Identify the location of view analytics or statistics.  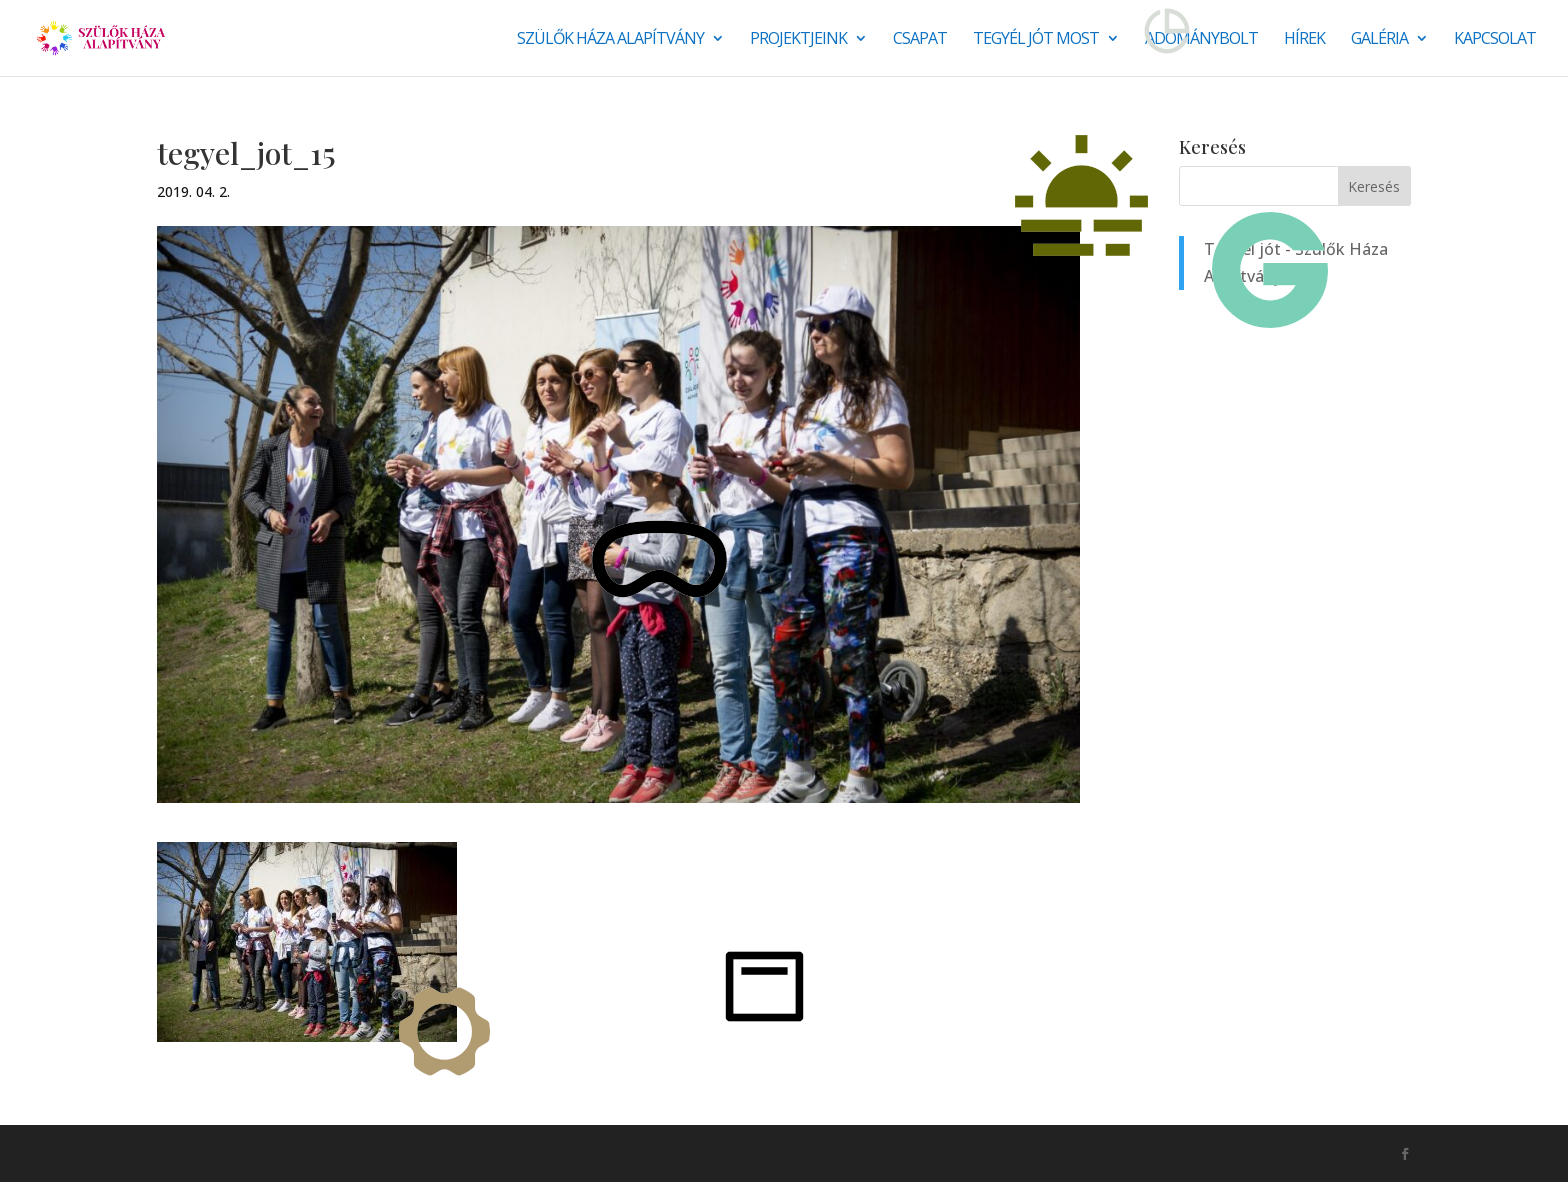
(1167, 31).